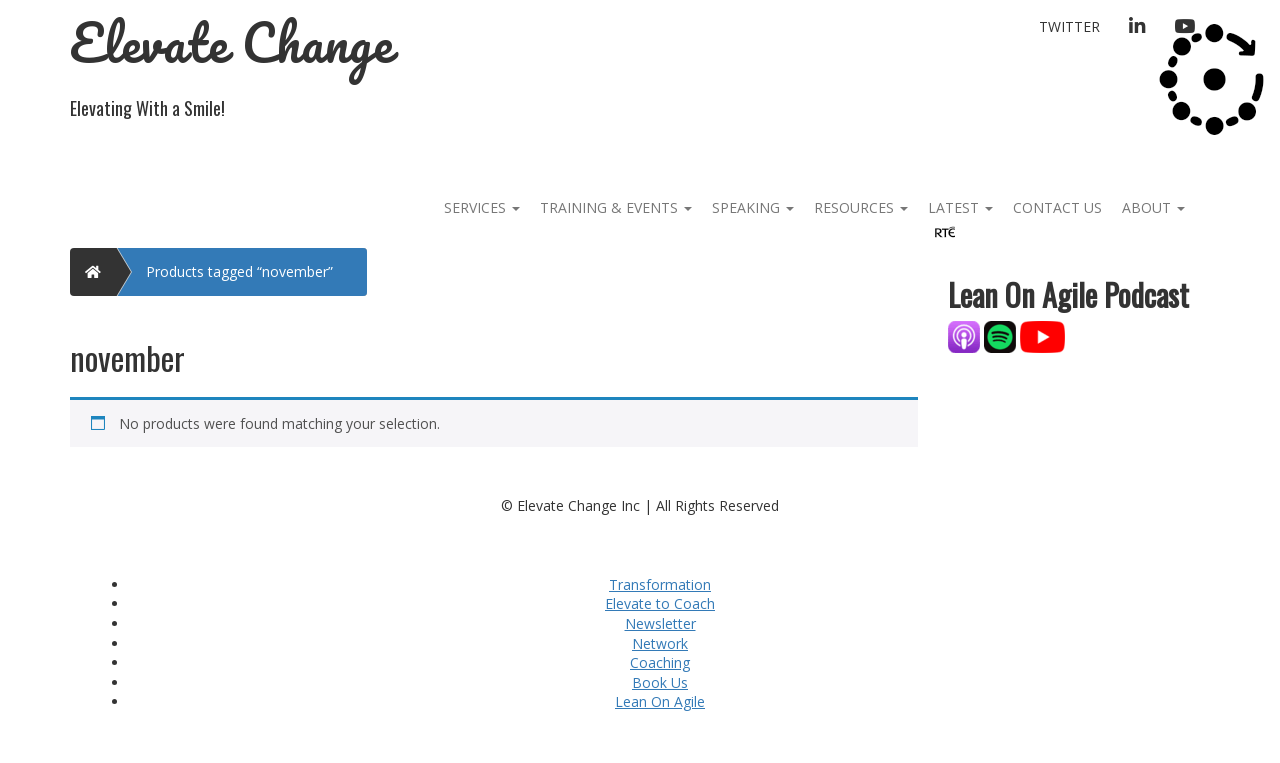 The image size is (1280, 763). I want to click on RTÉ (Raidió Teilifís Éireann) Irish public broadcaster logo, so click(945, 232).